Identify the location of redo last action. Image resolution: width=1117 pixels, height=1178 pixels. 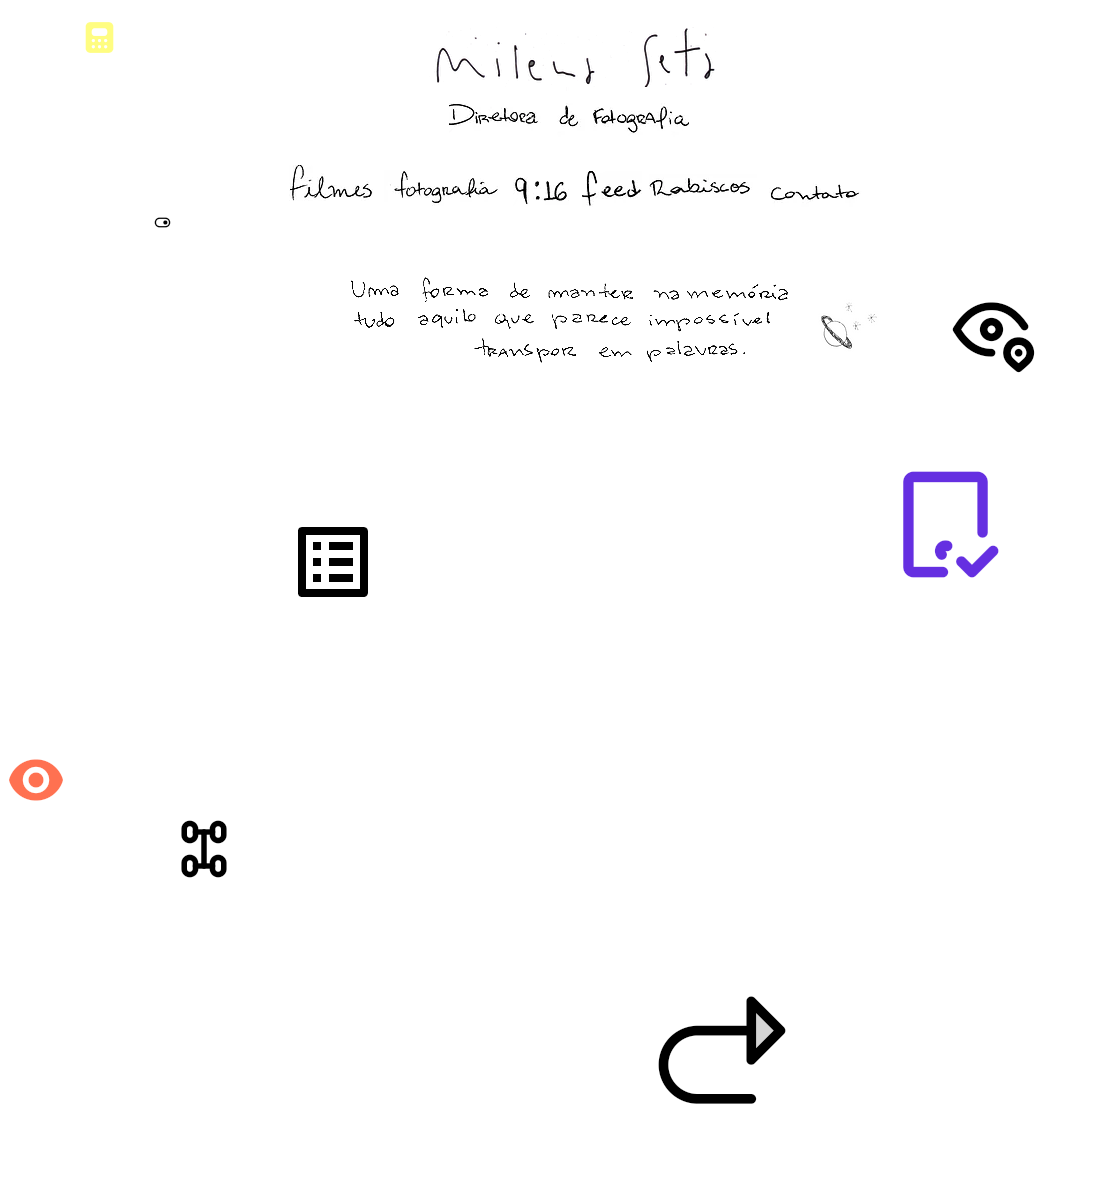
(722, 1055).